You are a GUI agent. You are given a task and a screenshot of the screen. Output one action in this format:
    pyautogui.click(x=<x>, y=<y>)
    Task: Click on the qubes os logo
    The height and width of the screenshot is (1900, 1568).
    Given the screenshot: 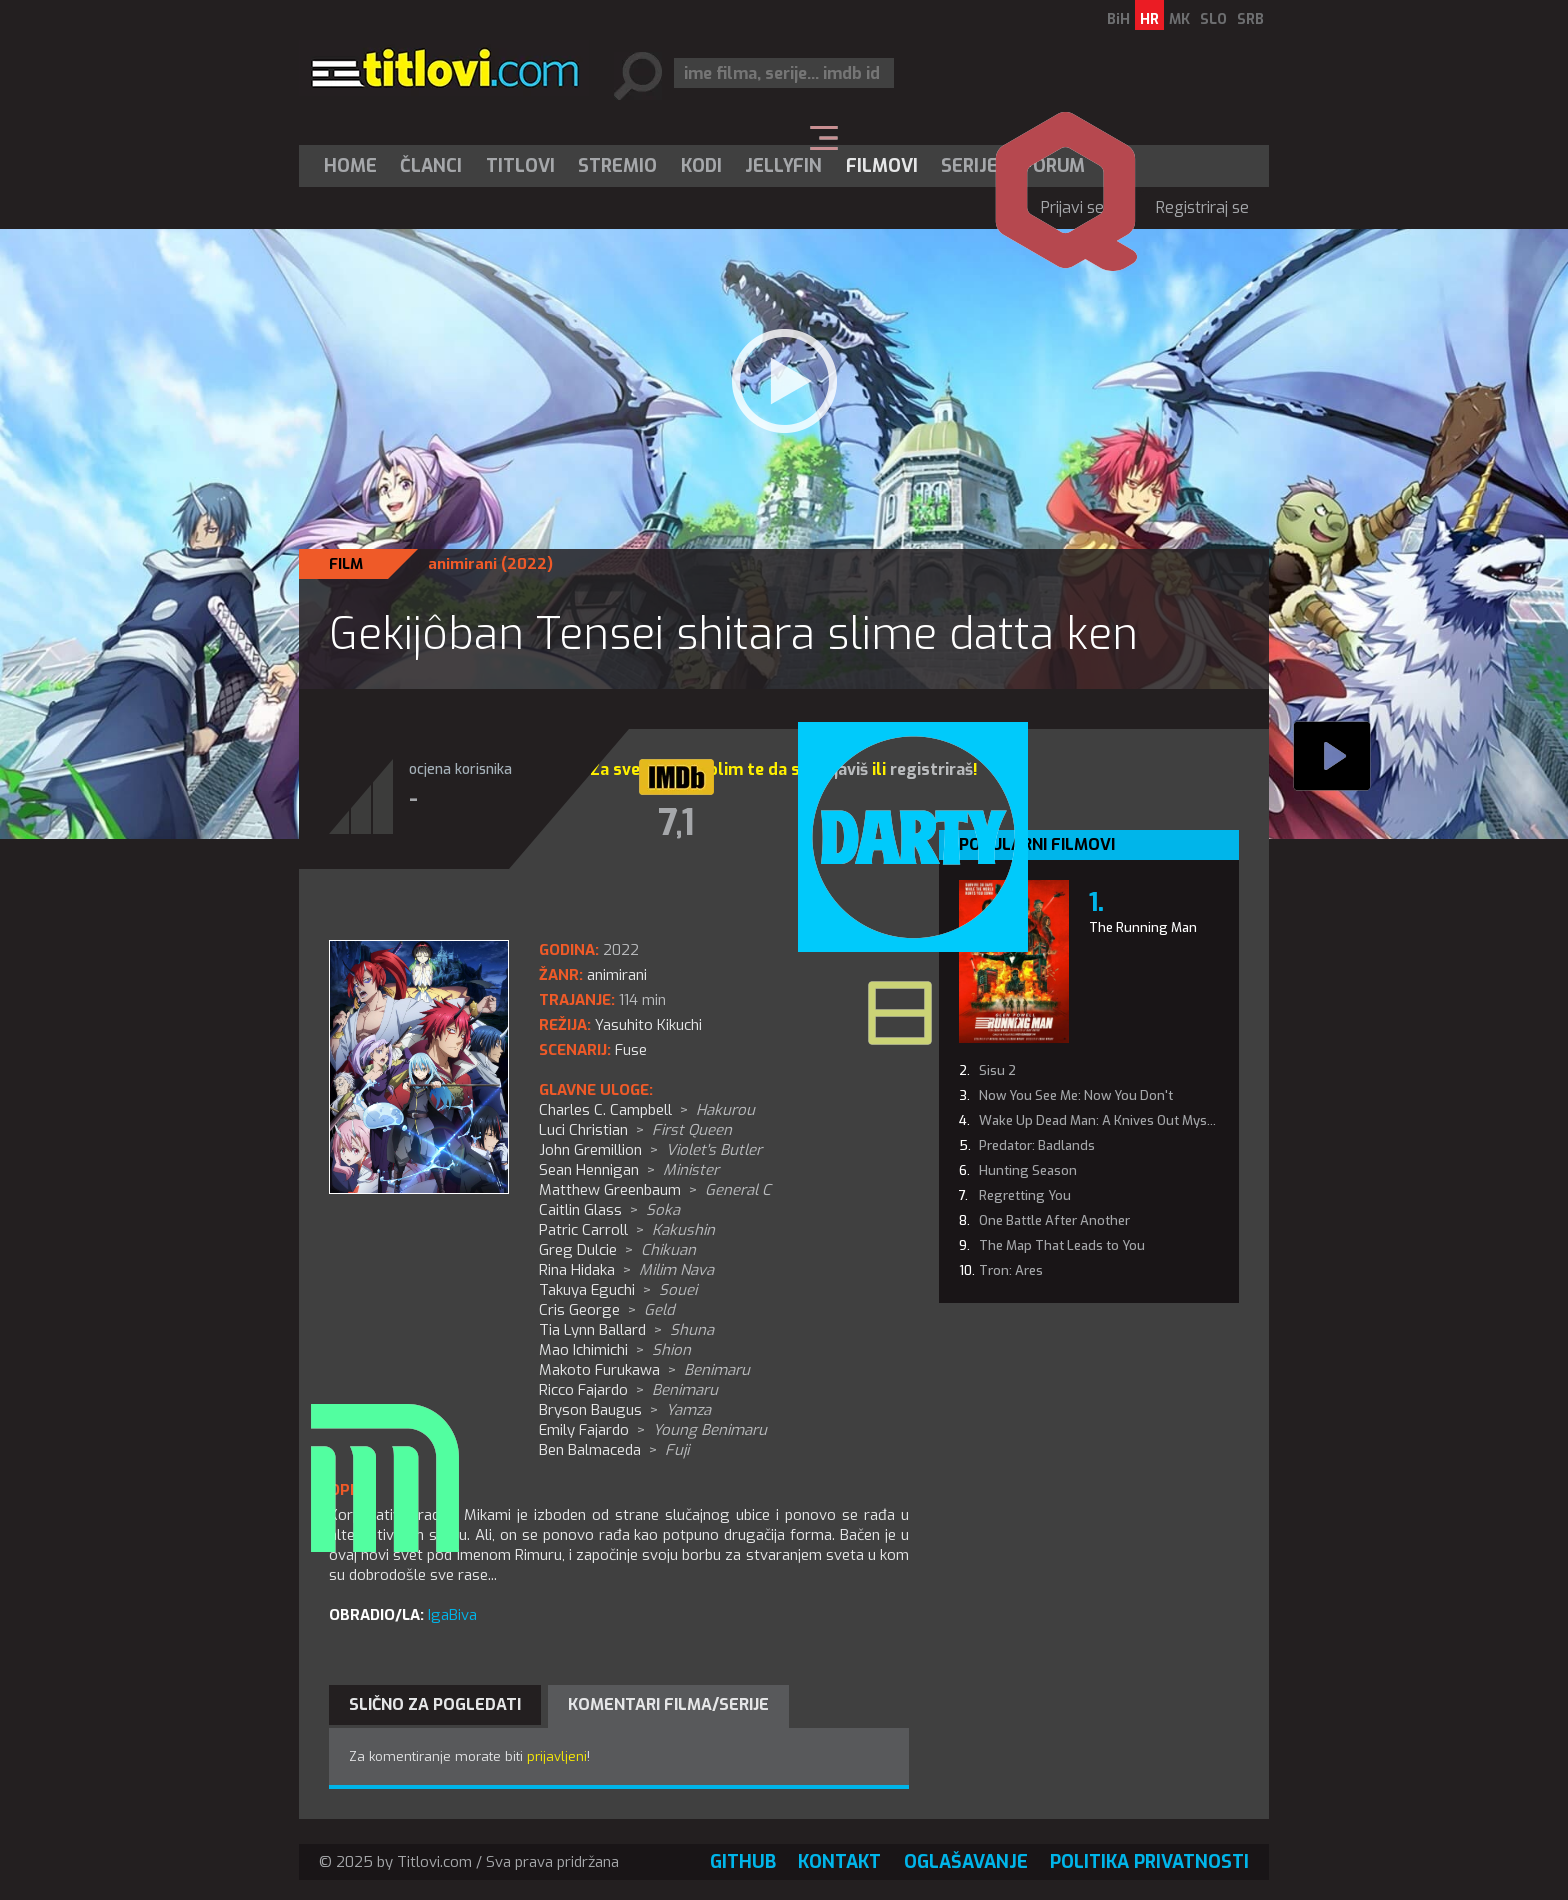 What is the action you would take?
    pyautogui.click(x=1066, y=191)
    